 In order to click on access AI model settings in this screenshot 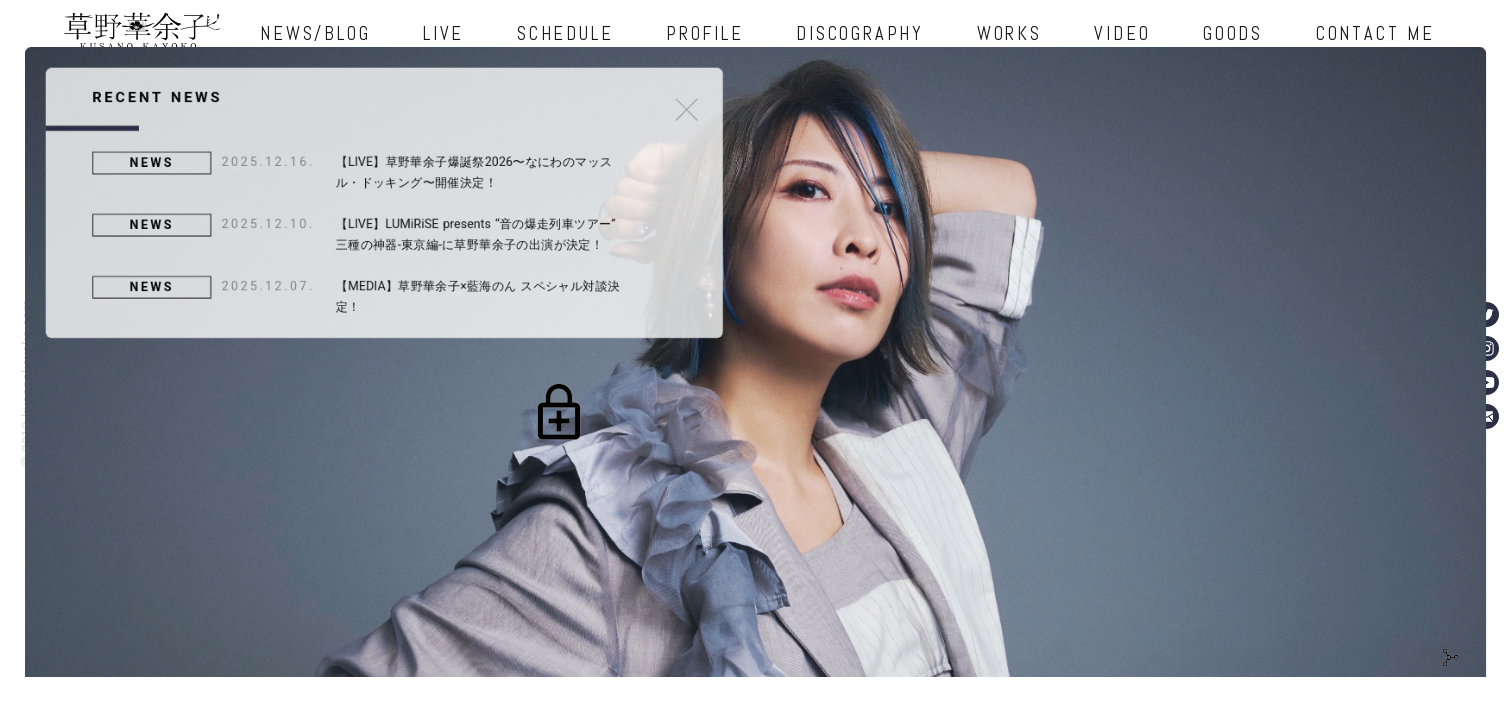, I will do `click(1450, 657)`.